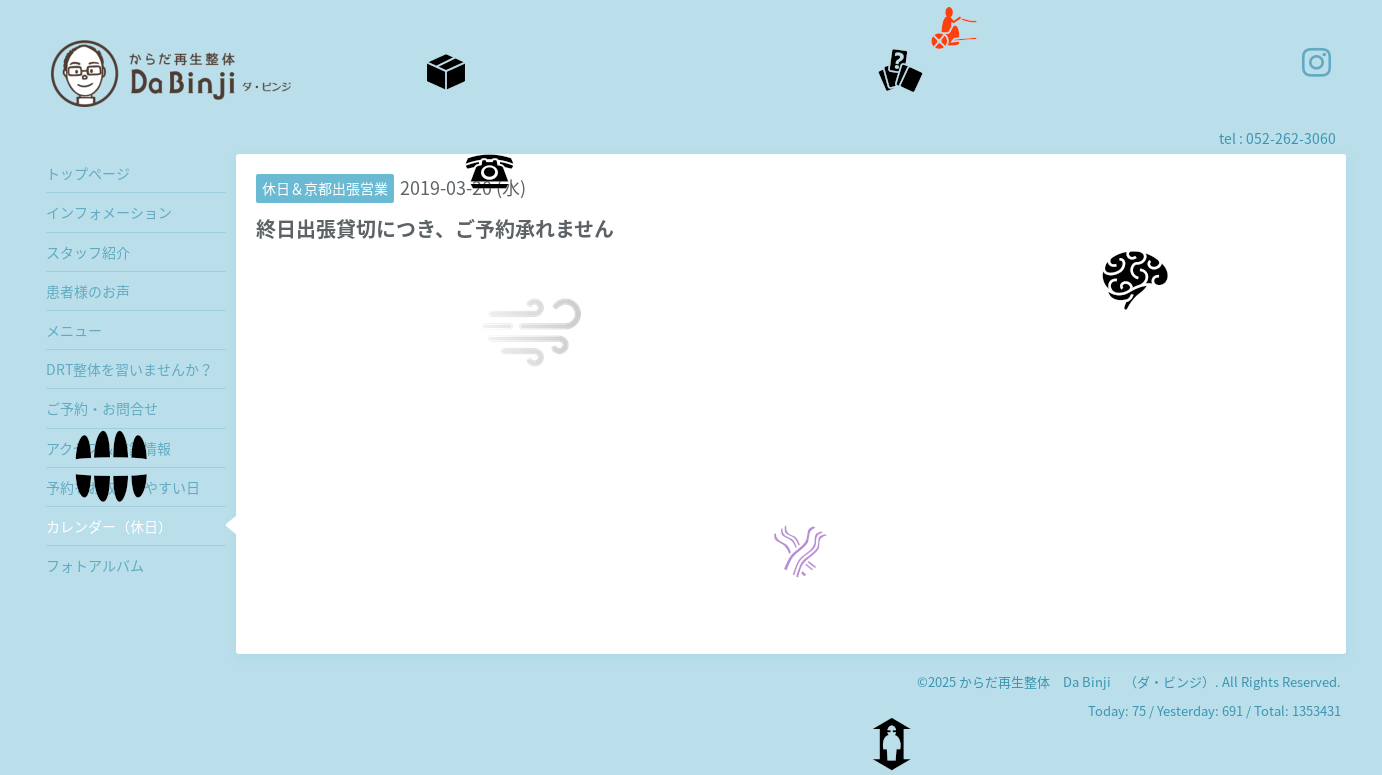 Image resolution: width=1382 pixels, height=775 pixels. What do you see at coordinates (1135, 279) in the screenshot?
I see `access AI or smart features` at bounding box center [1135, 279].